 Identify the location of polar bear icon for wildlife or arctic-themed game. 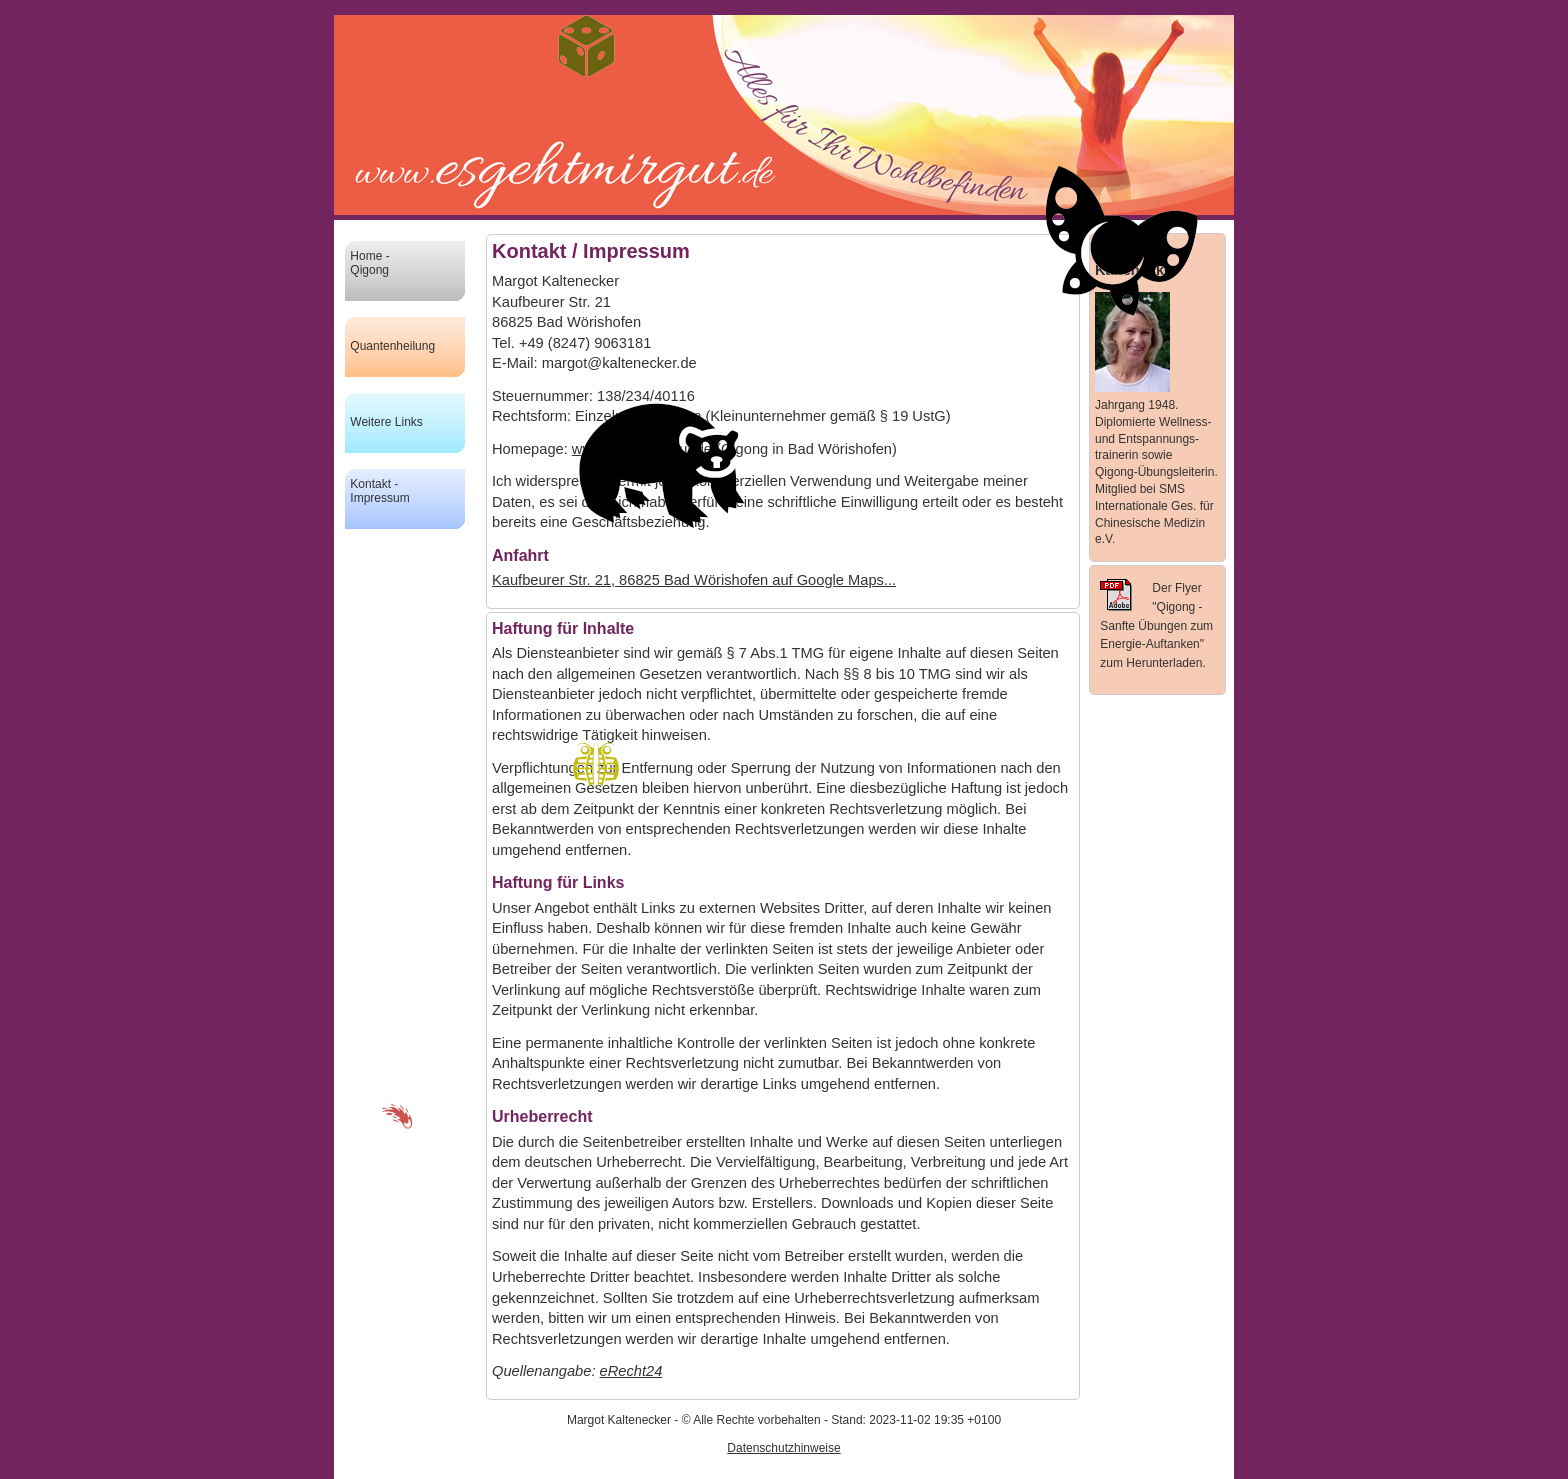
(662, 466).